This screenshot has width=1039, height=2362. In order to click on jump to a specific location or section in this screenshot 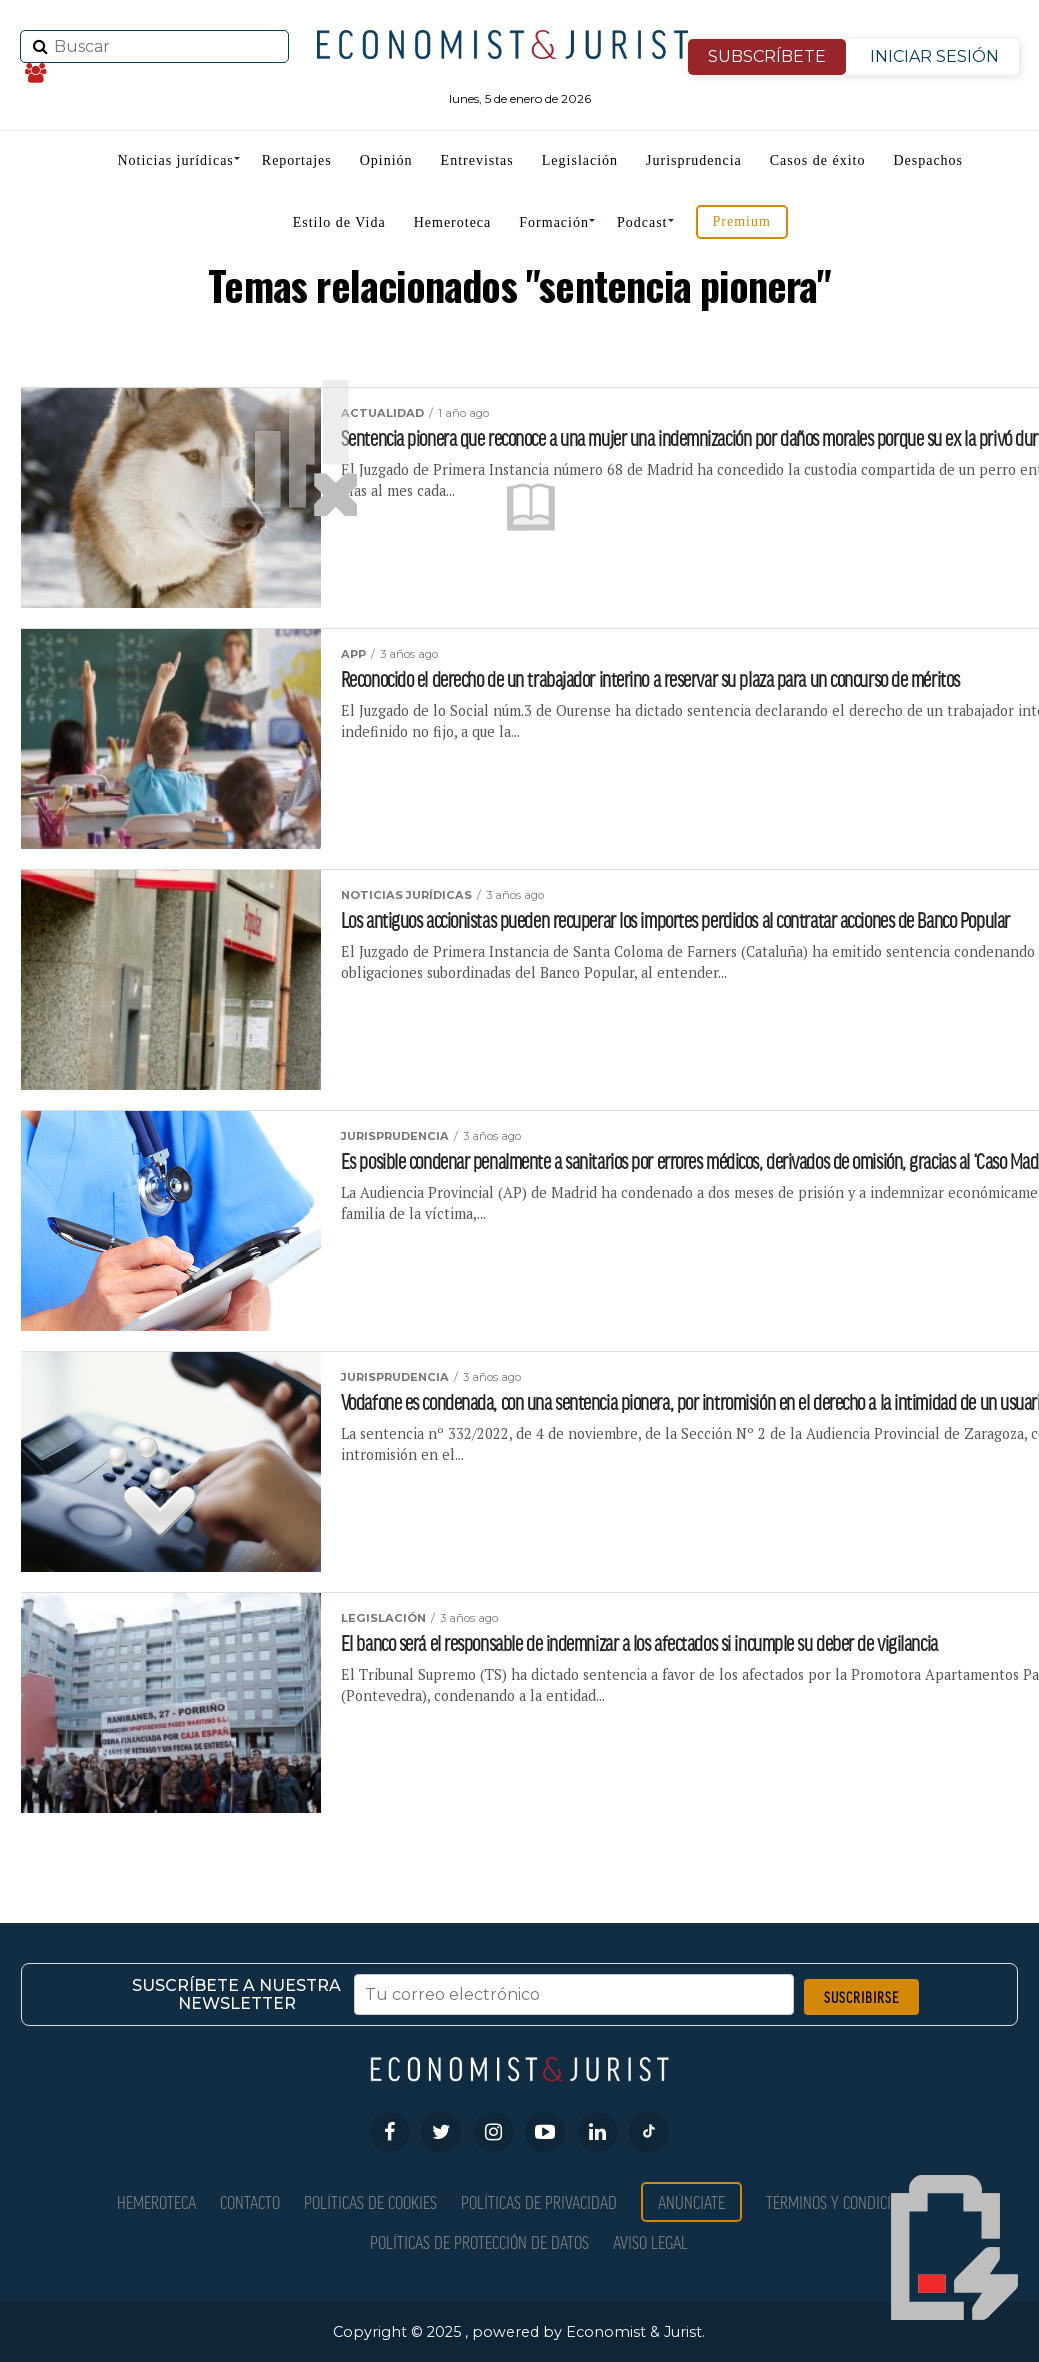, I will do `click(151, 1486)`.